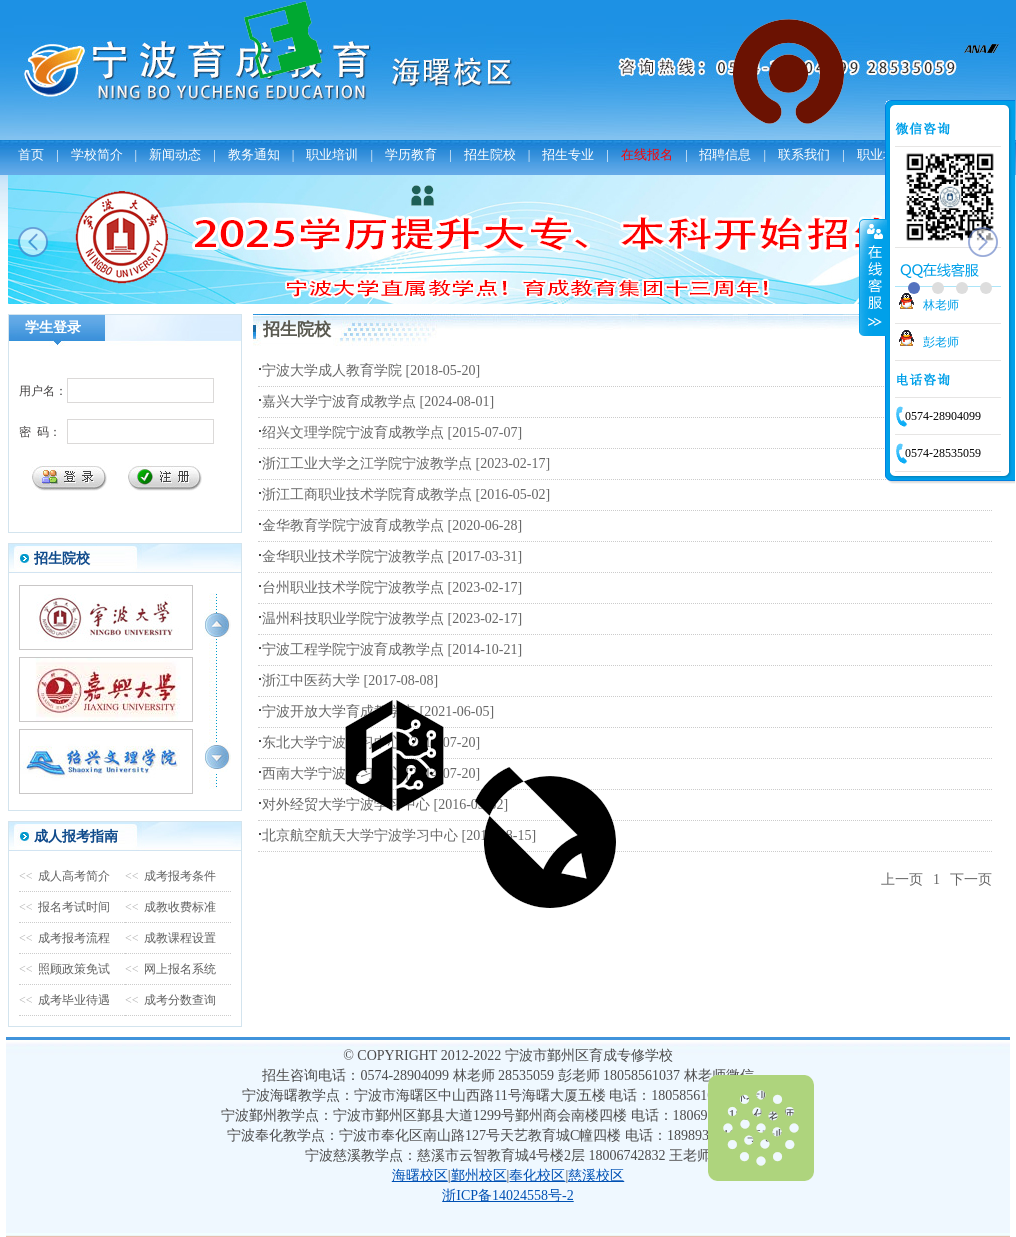 The height and width of the screenshot is (1237, 1016). I want to click on link to MusicBrainz music database, so click(394, 755).